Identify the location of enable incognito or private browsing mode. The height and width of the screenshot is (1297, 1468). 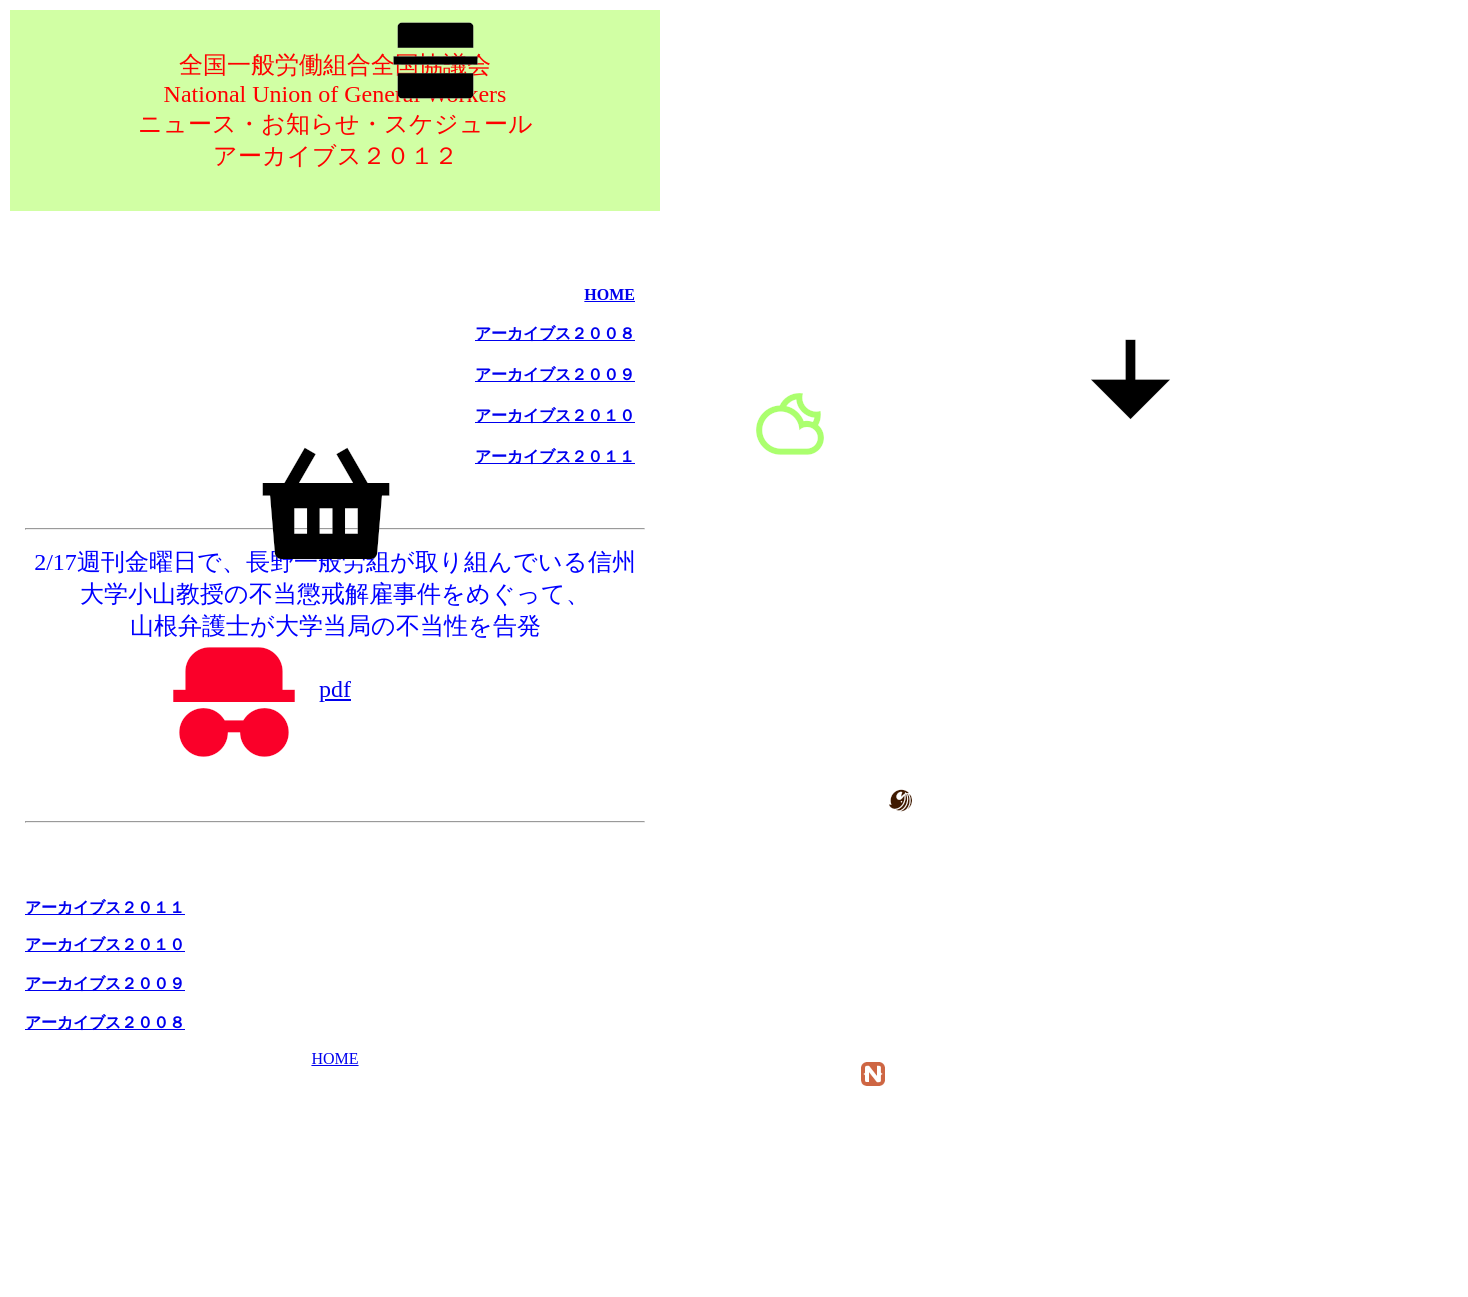
(234, 702).